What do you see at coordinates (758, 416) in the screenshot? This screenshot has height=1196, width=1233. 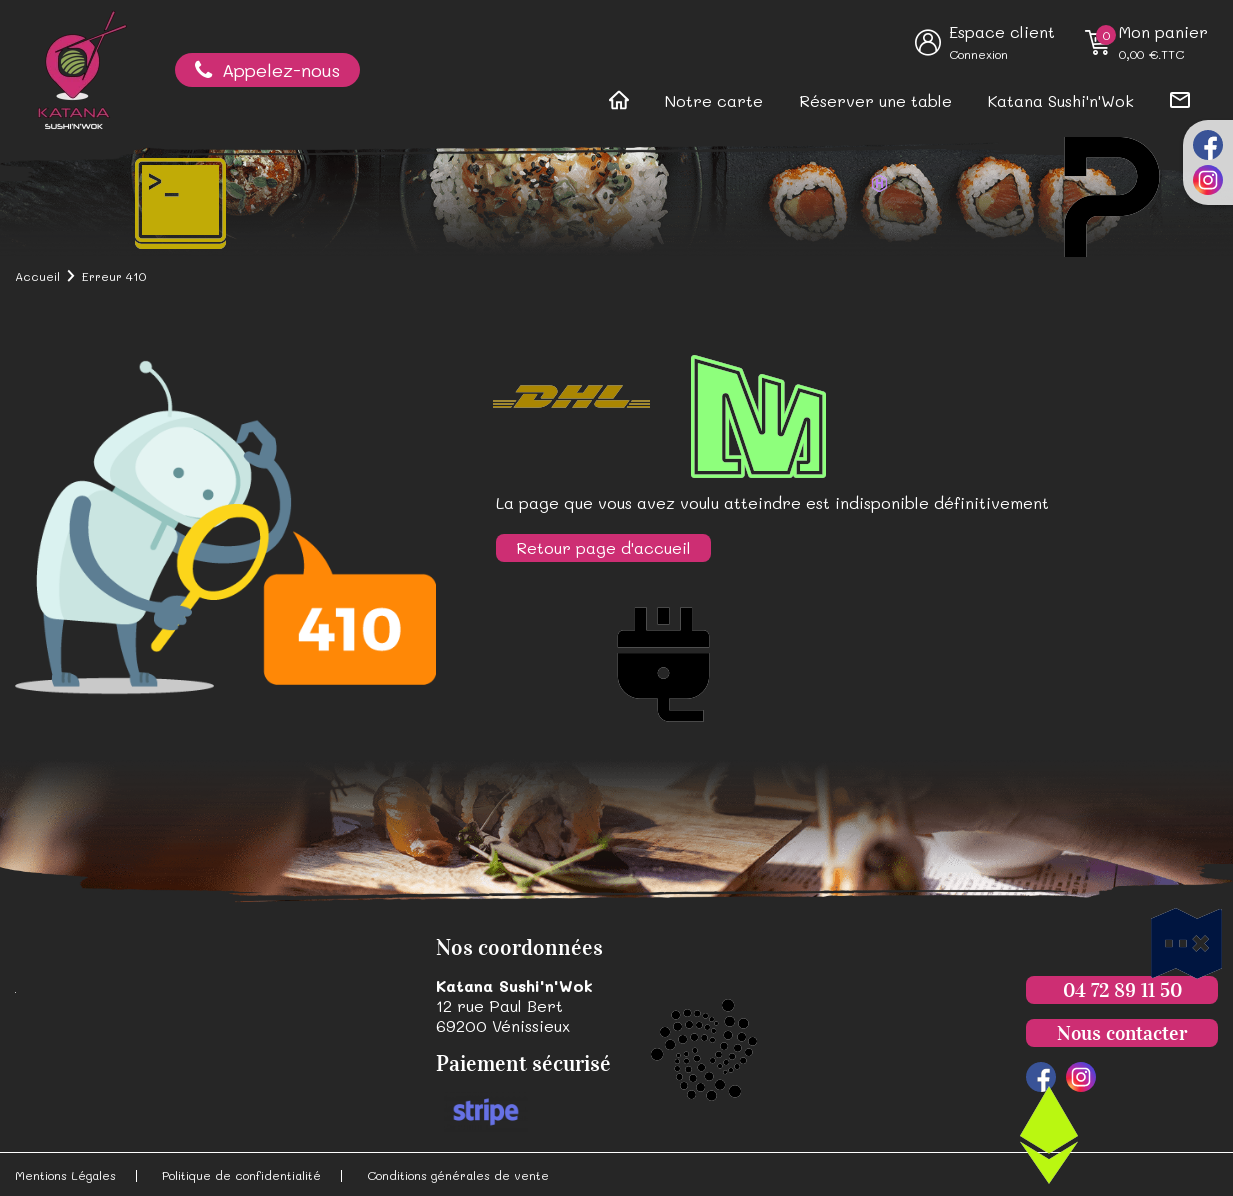 I see `visit the AlliedModders community website` at bounding box center [758, 416].